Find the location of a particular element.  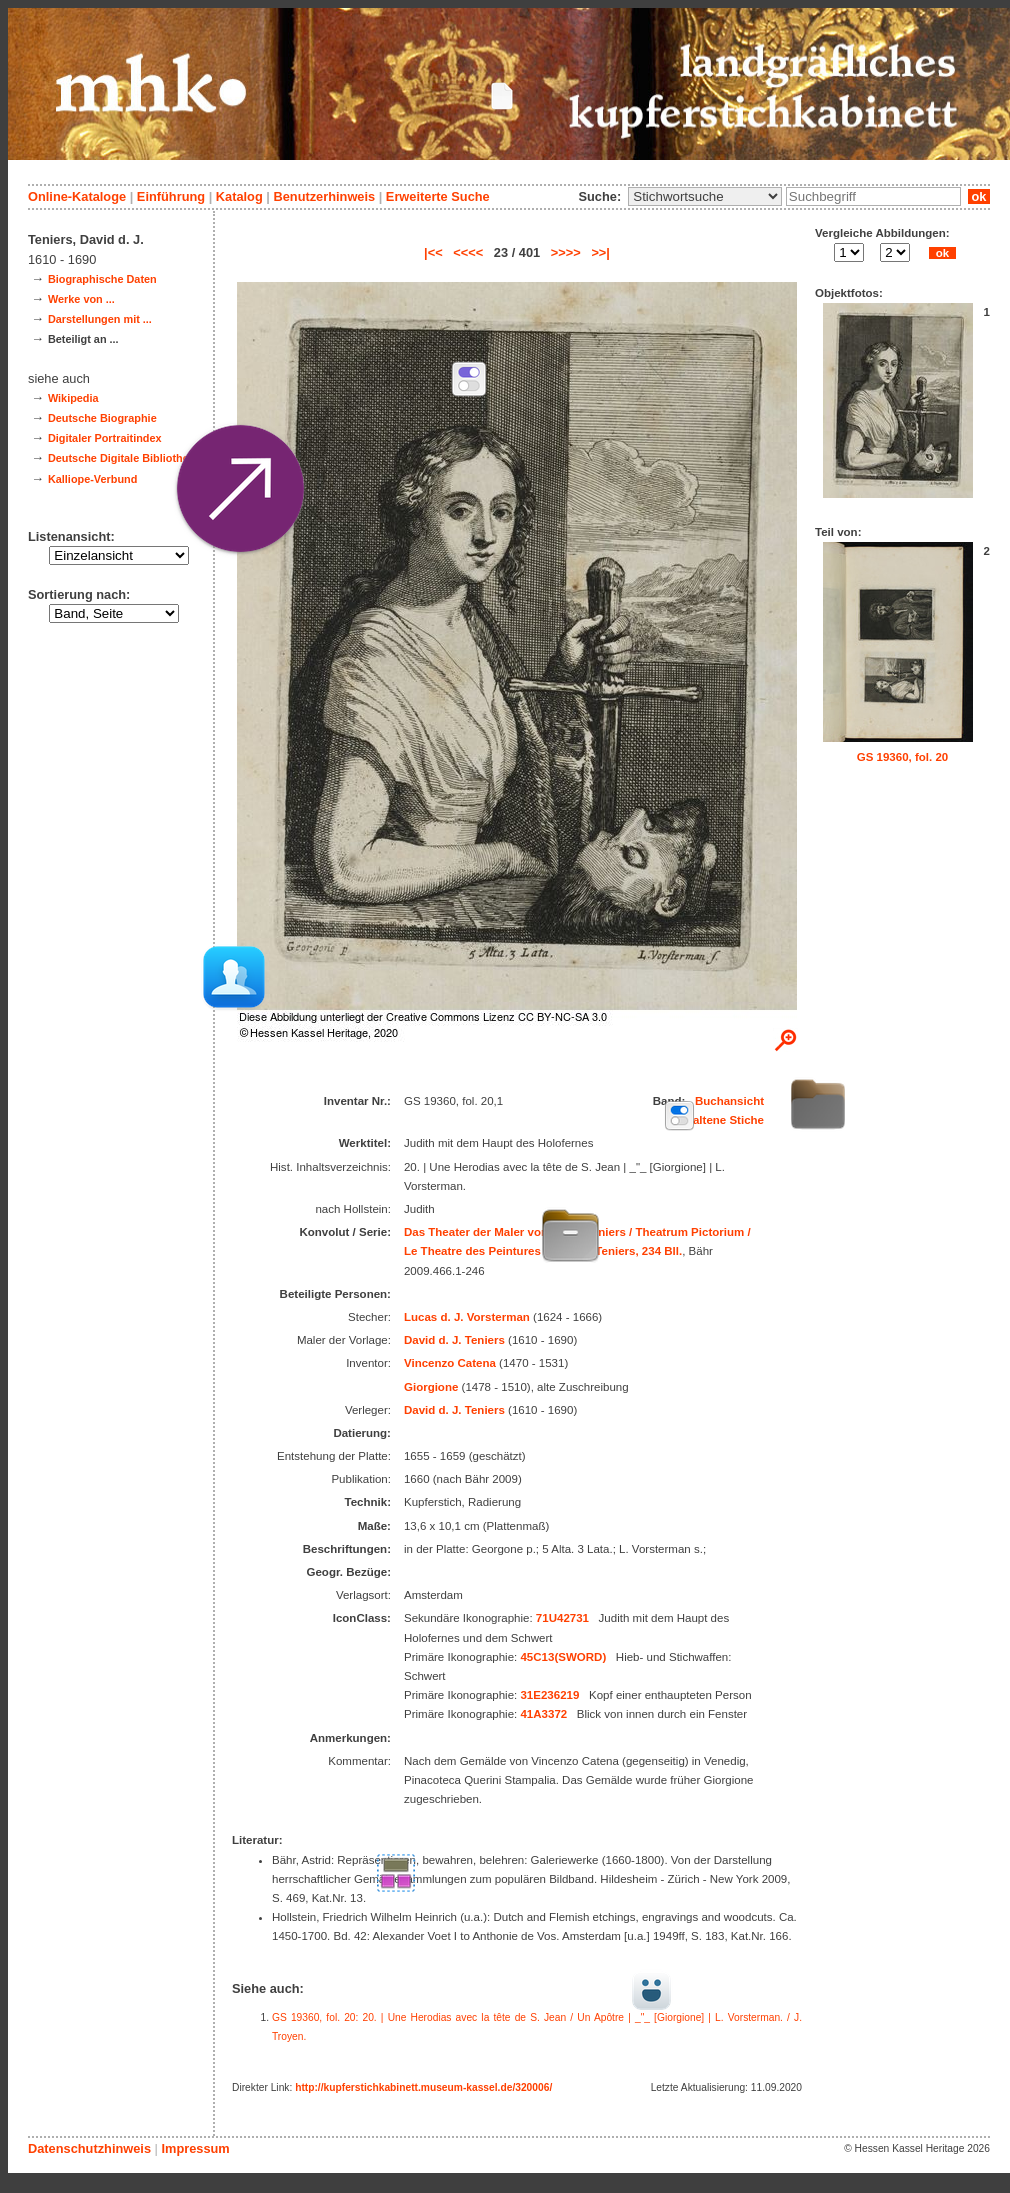

indicates a symbolic link or shortcut to another file is located at coordinates (240, 488).